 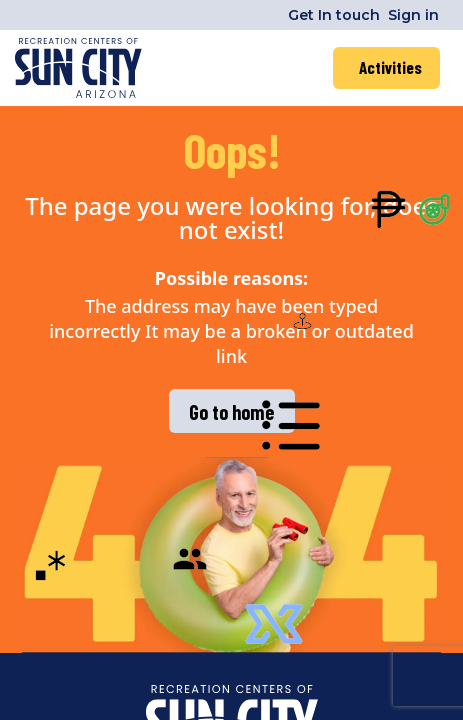 What do you see at coordinates (434, 209) in the screenshot?
I see `access turbocharger or engine performance settings` at bounding box center [434, 209].